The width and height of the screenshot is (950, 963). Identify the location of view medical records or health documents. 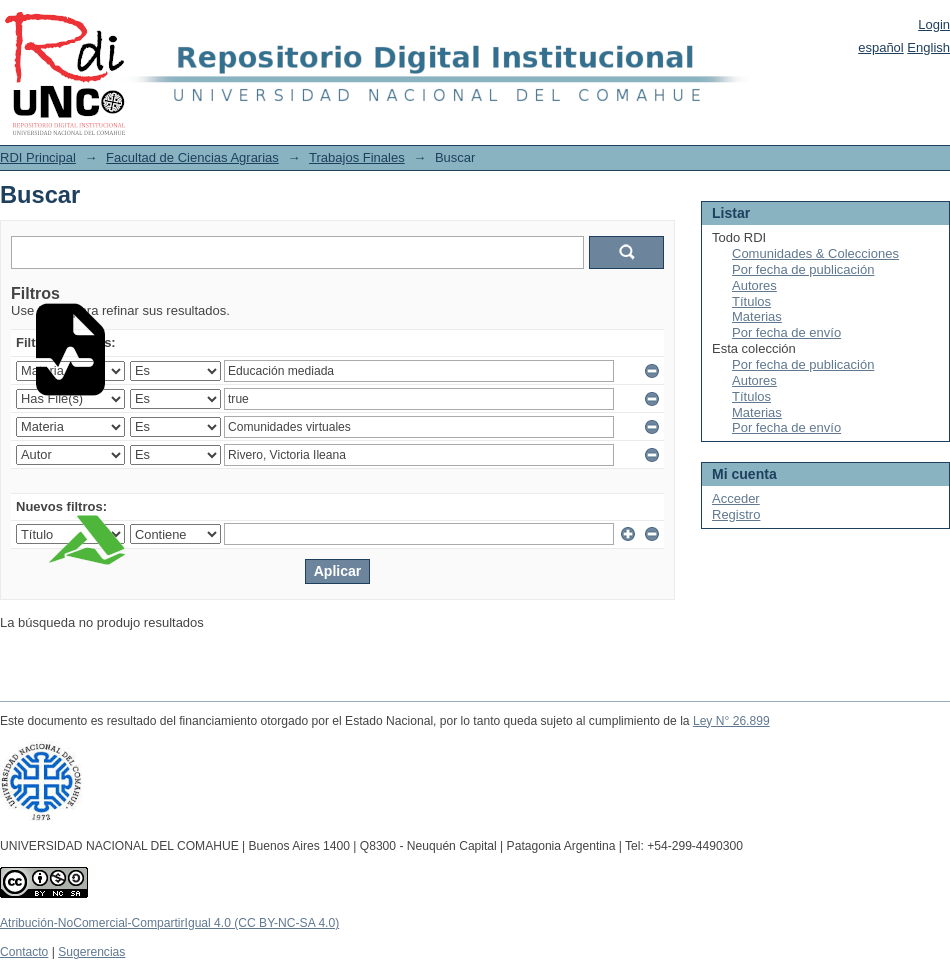
(70, 349).